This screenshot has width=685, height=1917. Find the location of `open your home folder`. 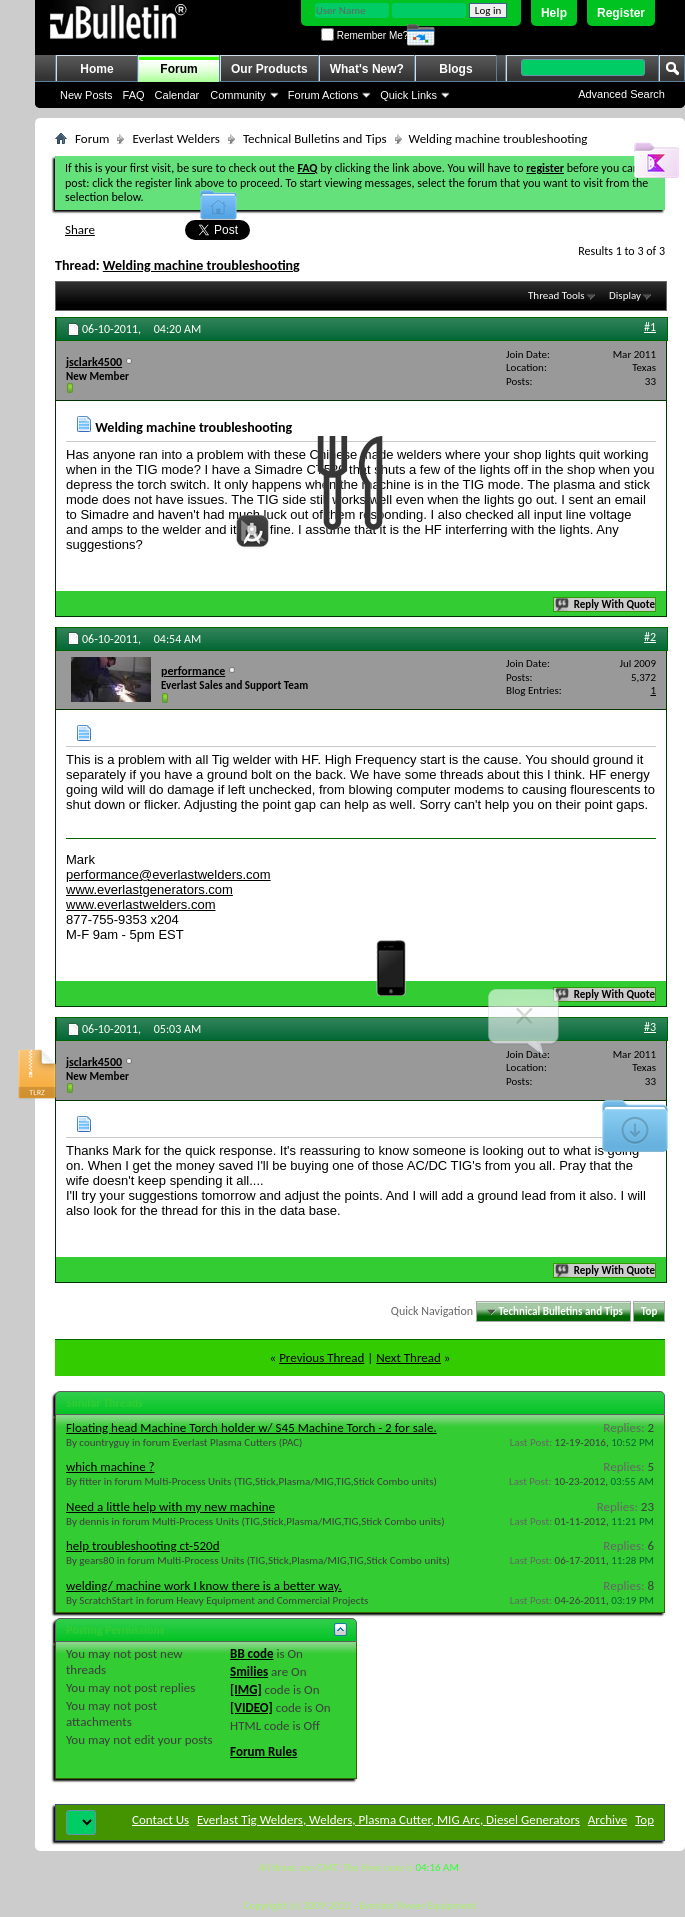

open your home folder is located at coordinates (218, 204).